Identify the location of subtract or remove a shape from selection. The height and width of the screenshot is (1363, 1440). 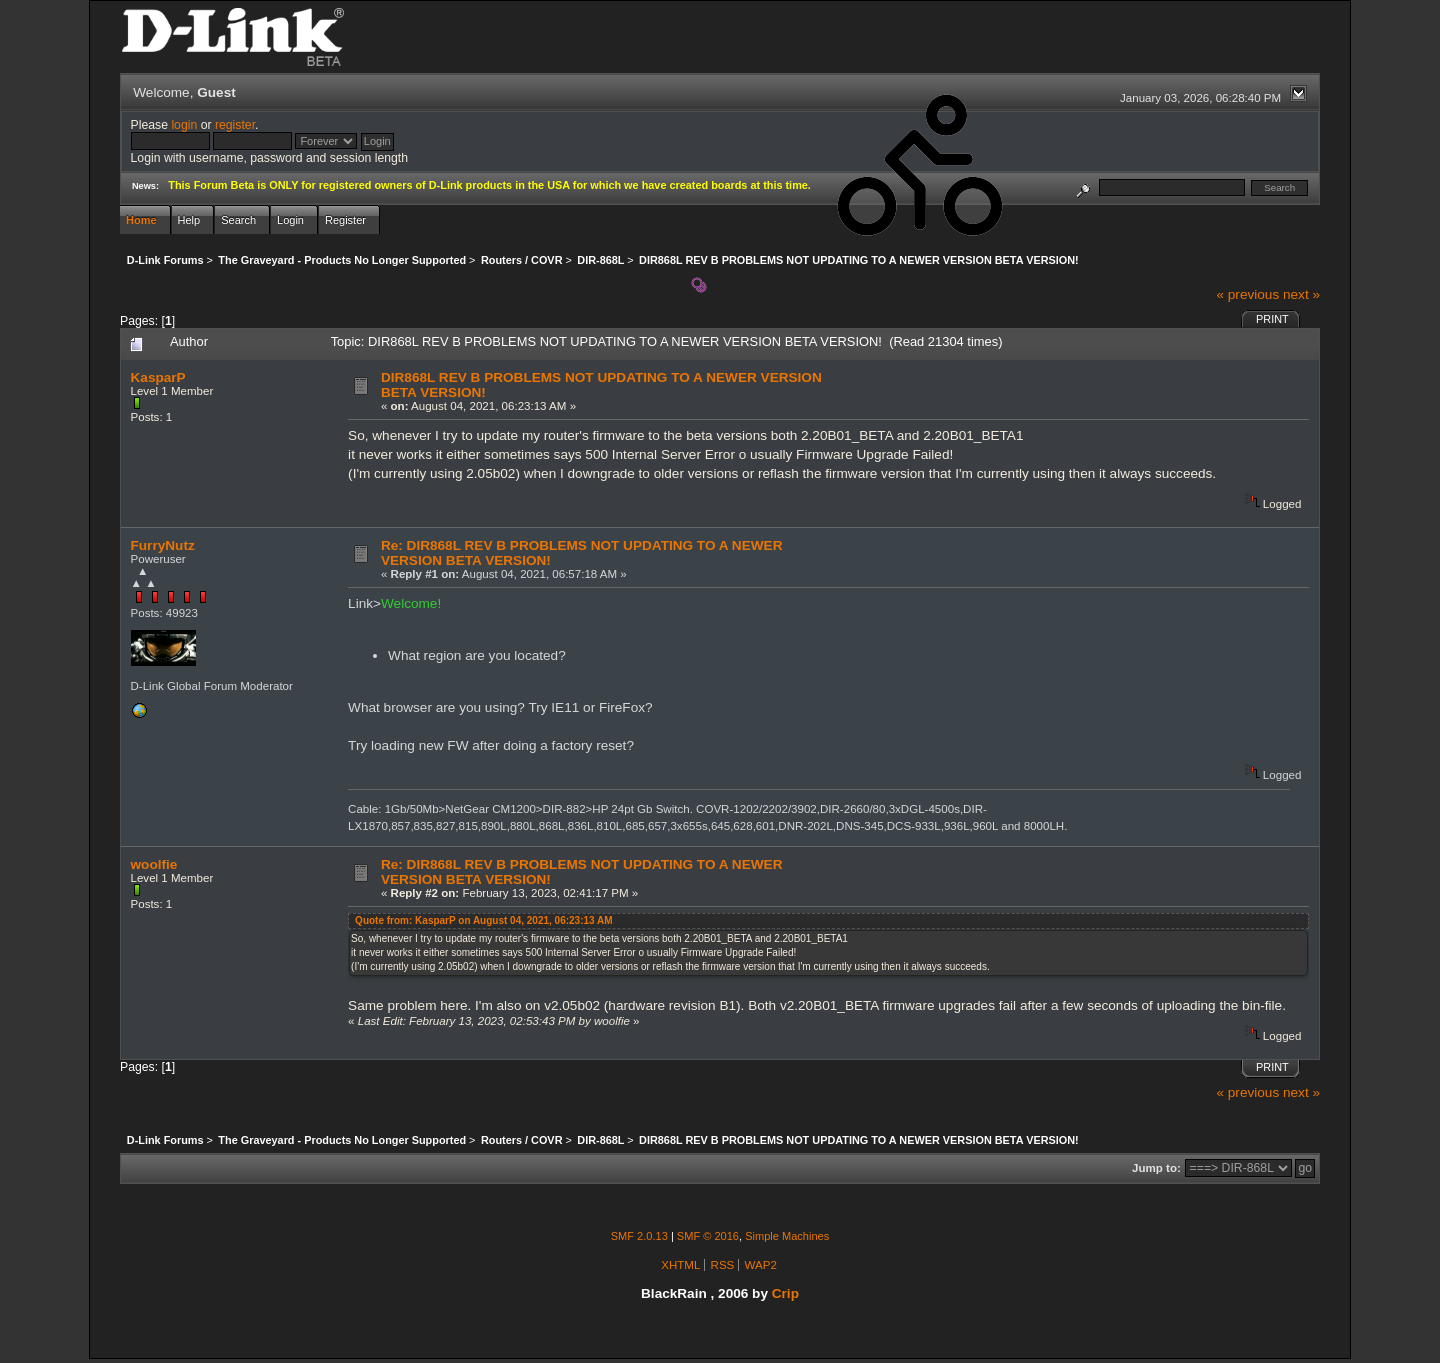
(699, 285).